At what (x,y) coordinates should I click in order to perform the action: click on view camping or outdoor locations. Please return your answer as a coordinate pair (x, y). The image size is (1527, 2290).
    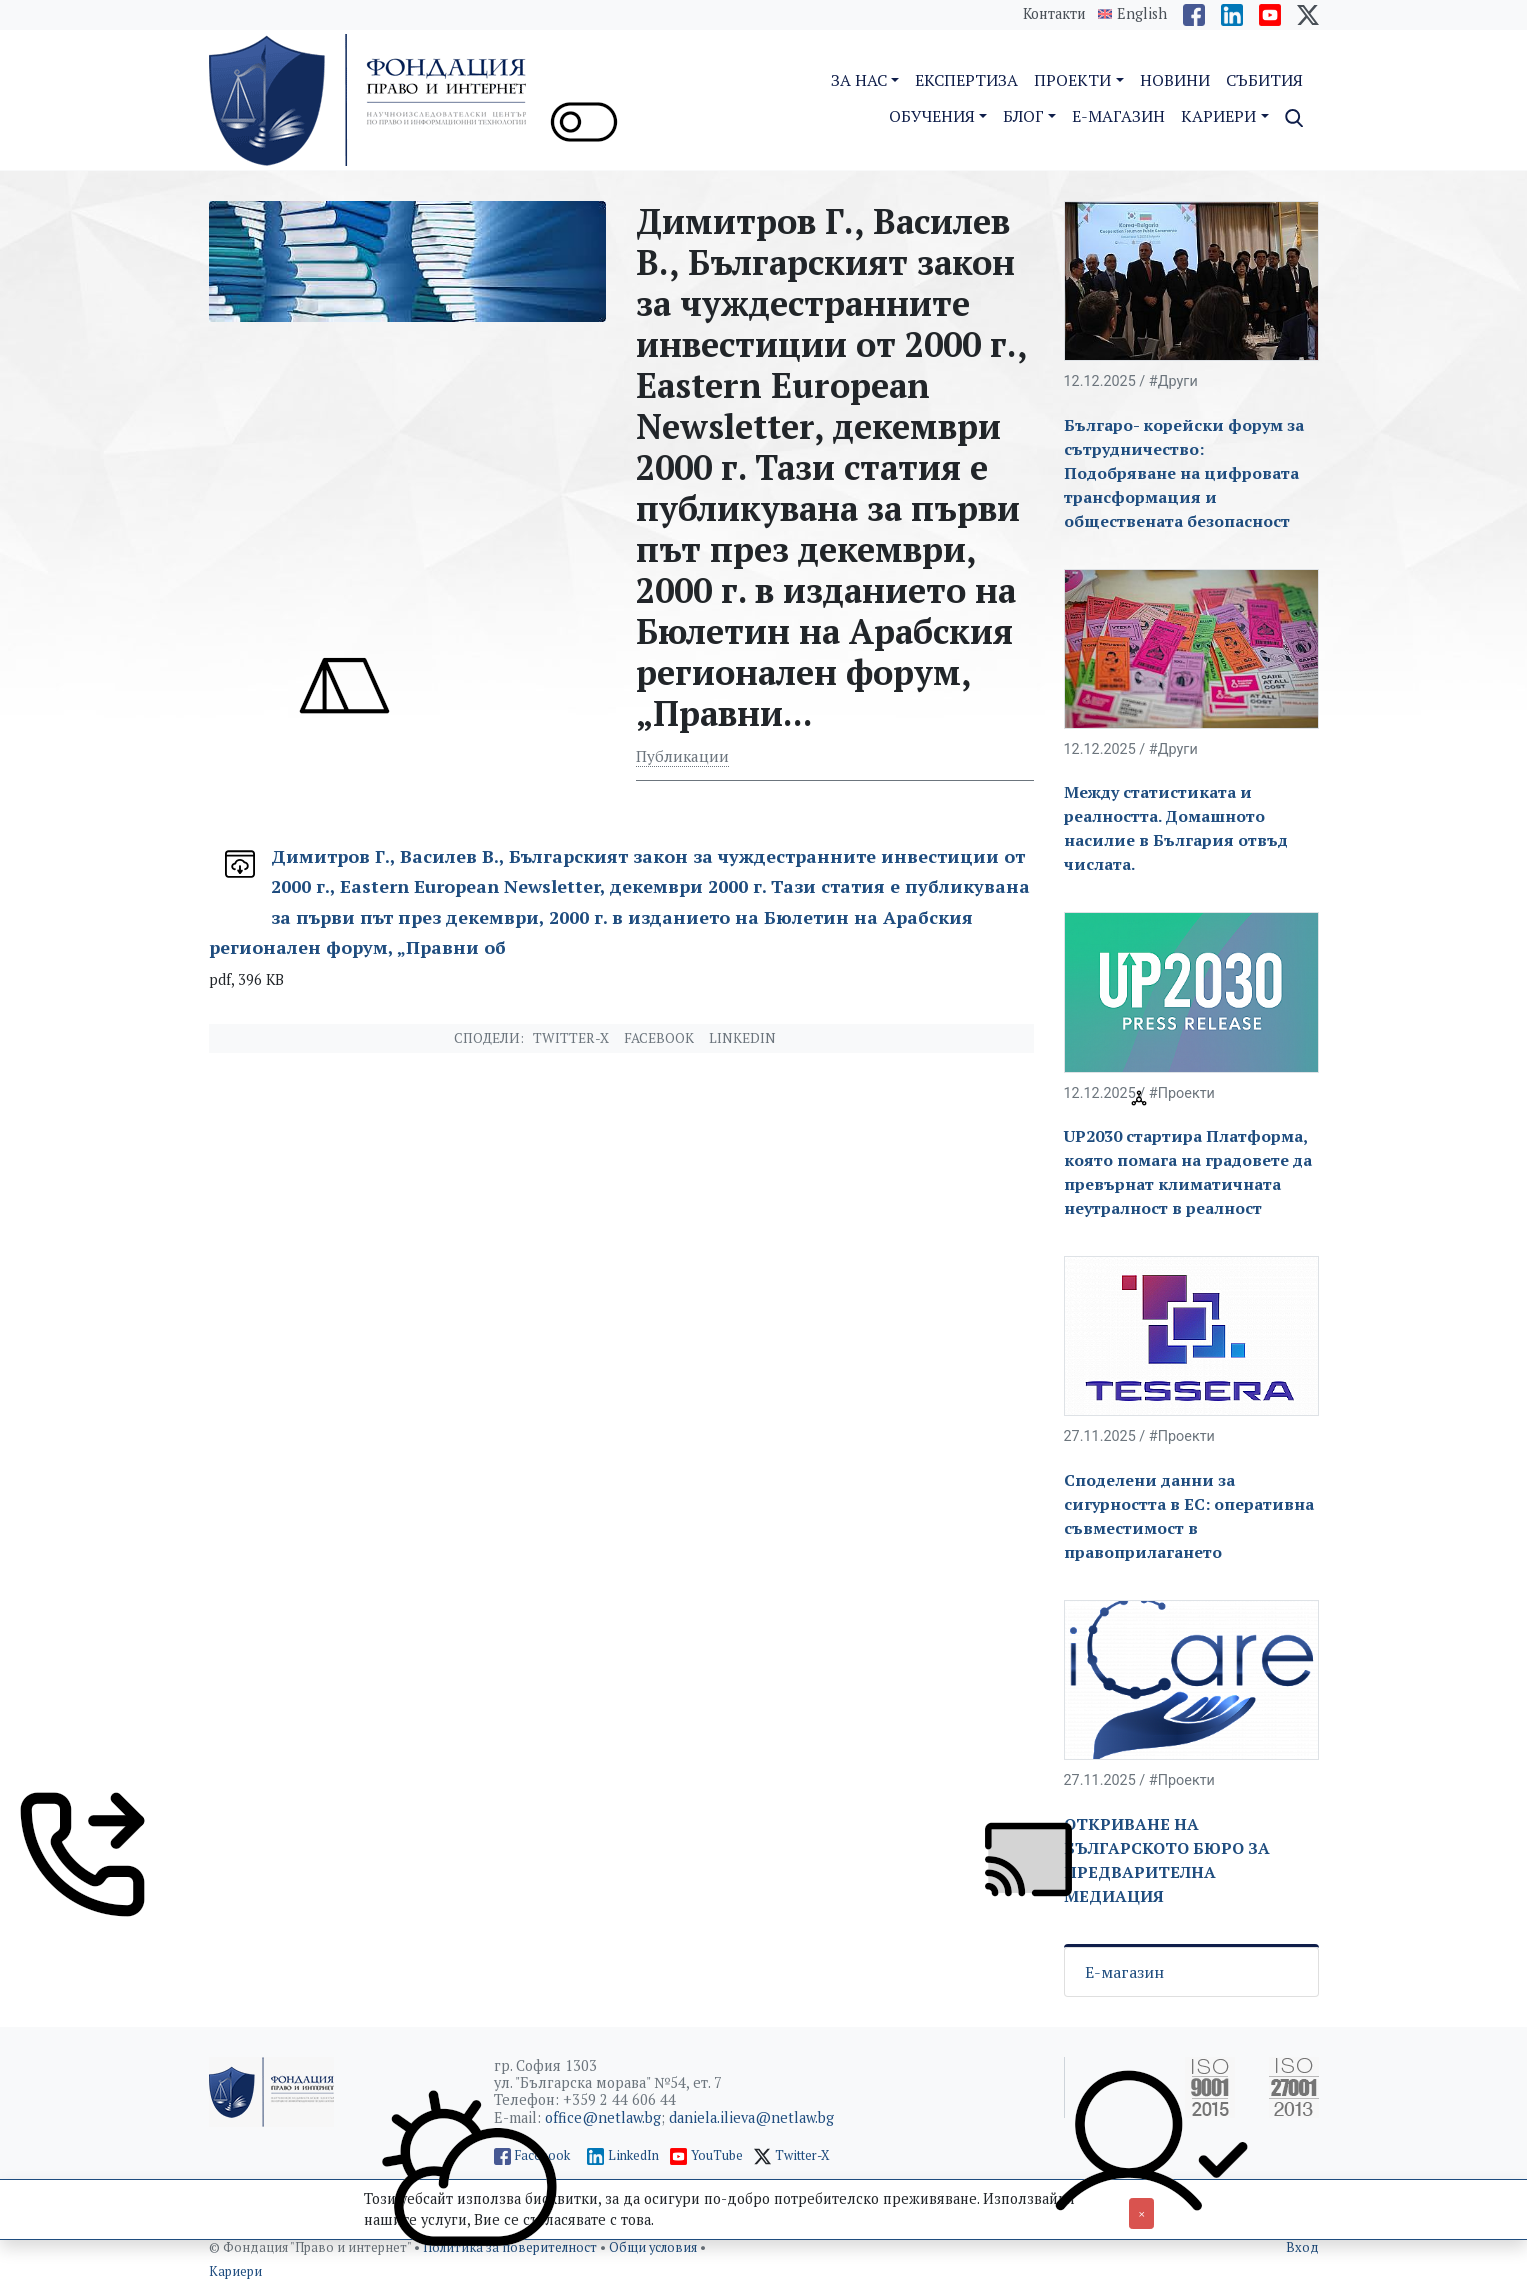
    Looking at the image, I should click on (344, 688).